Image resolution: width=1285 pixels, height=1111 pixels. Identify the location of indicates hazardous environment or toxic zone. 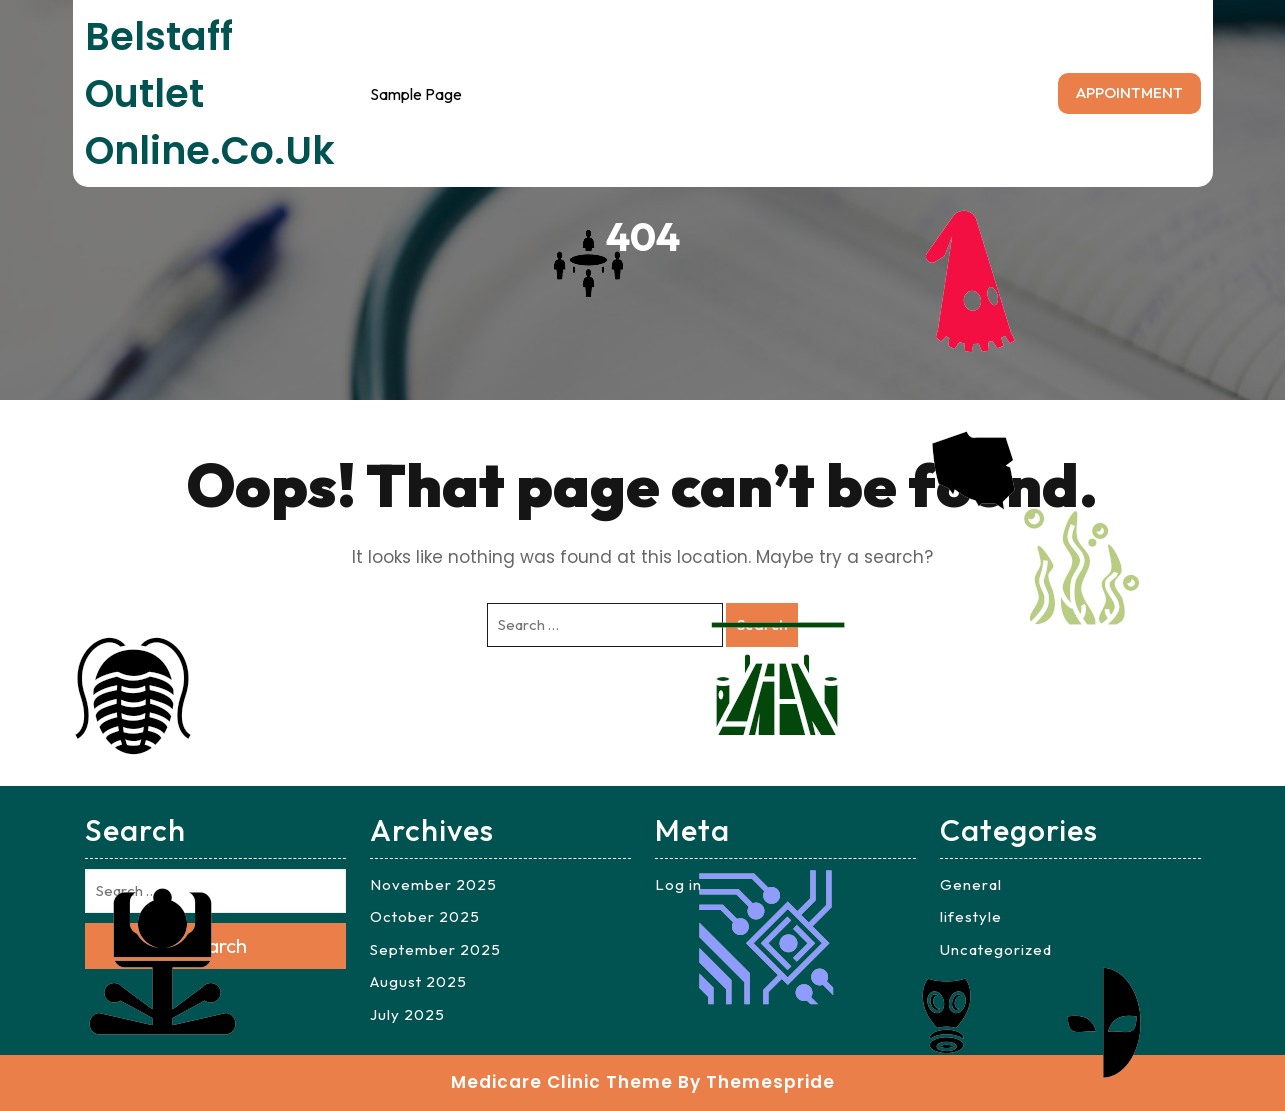
(947, 1015).